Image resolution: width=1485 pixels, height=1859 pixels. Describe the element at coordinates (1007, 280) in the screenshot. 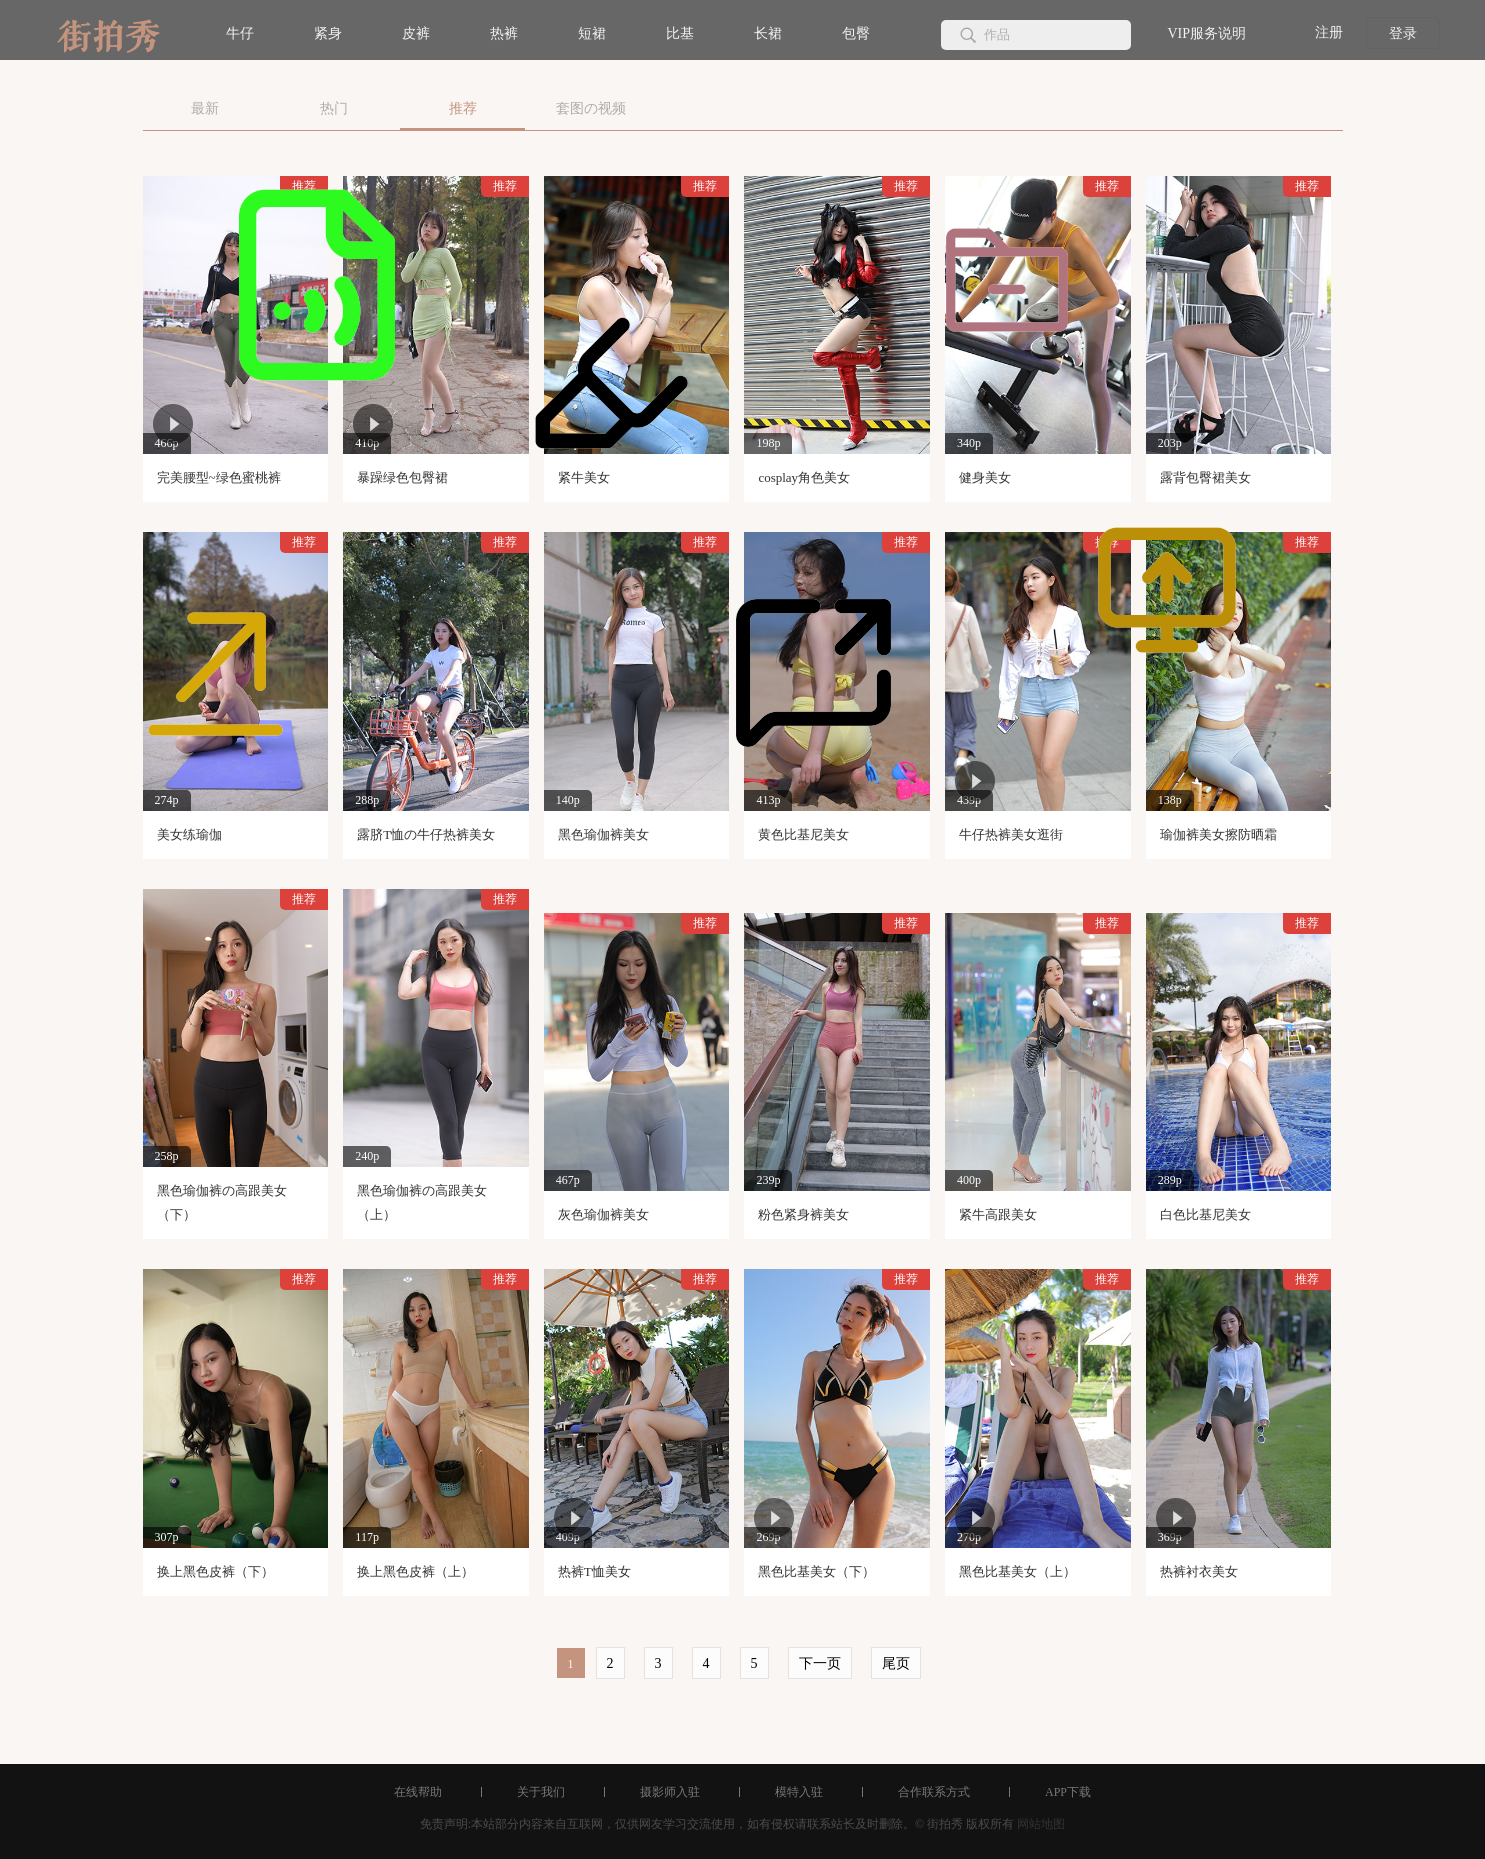

I see `remove a file or item from this folder` at that location.